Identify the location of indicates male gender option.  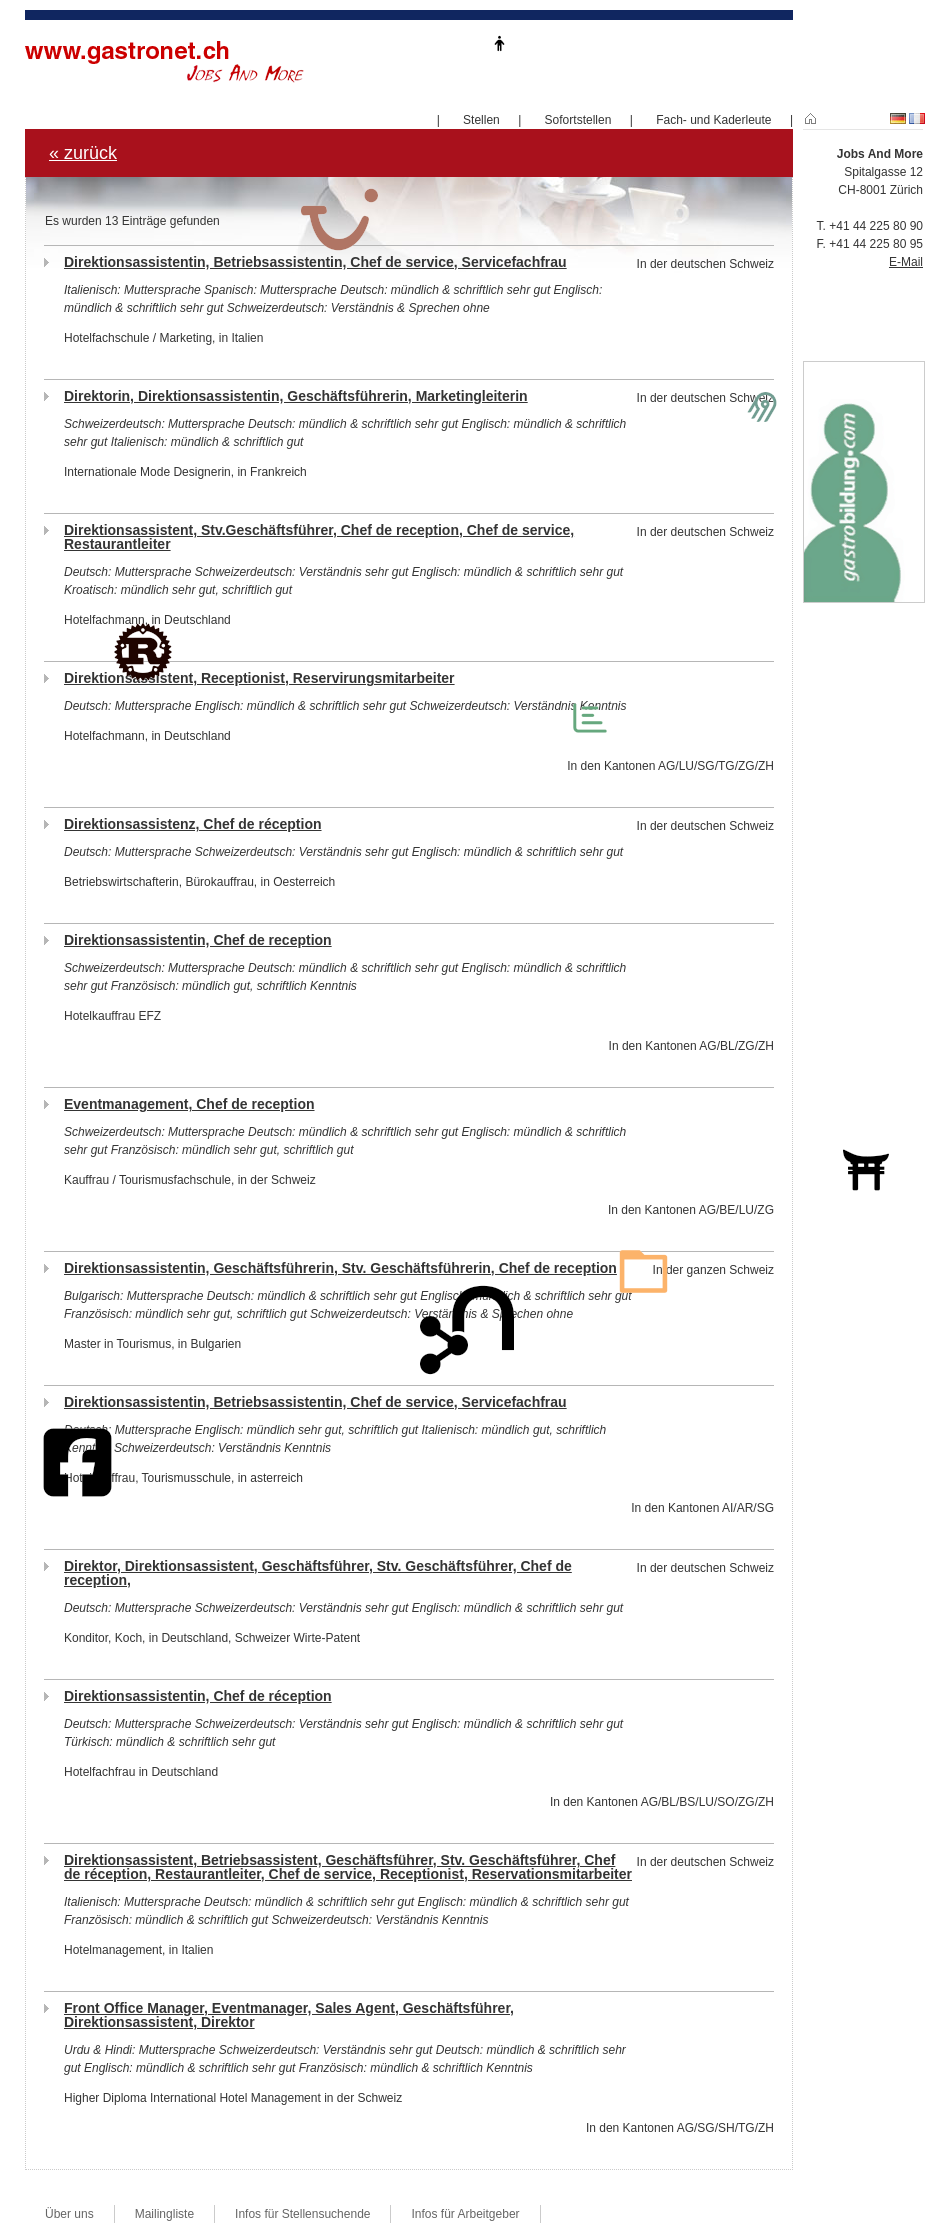
(499, 43).